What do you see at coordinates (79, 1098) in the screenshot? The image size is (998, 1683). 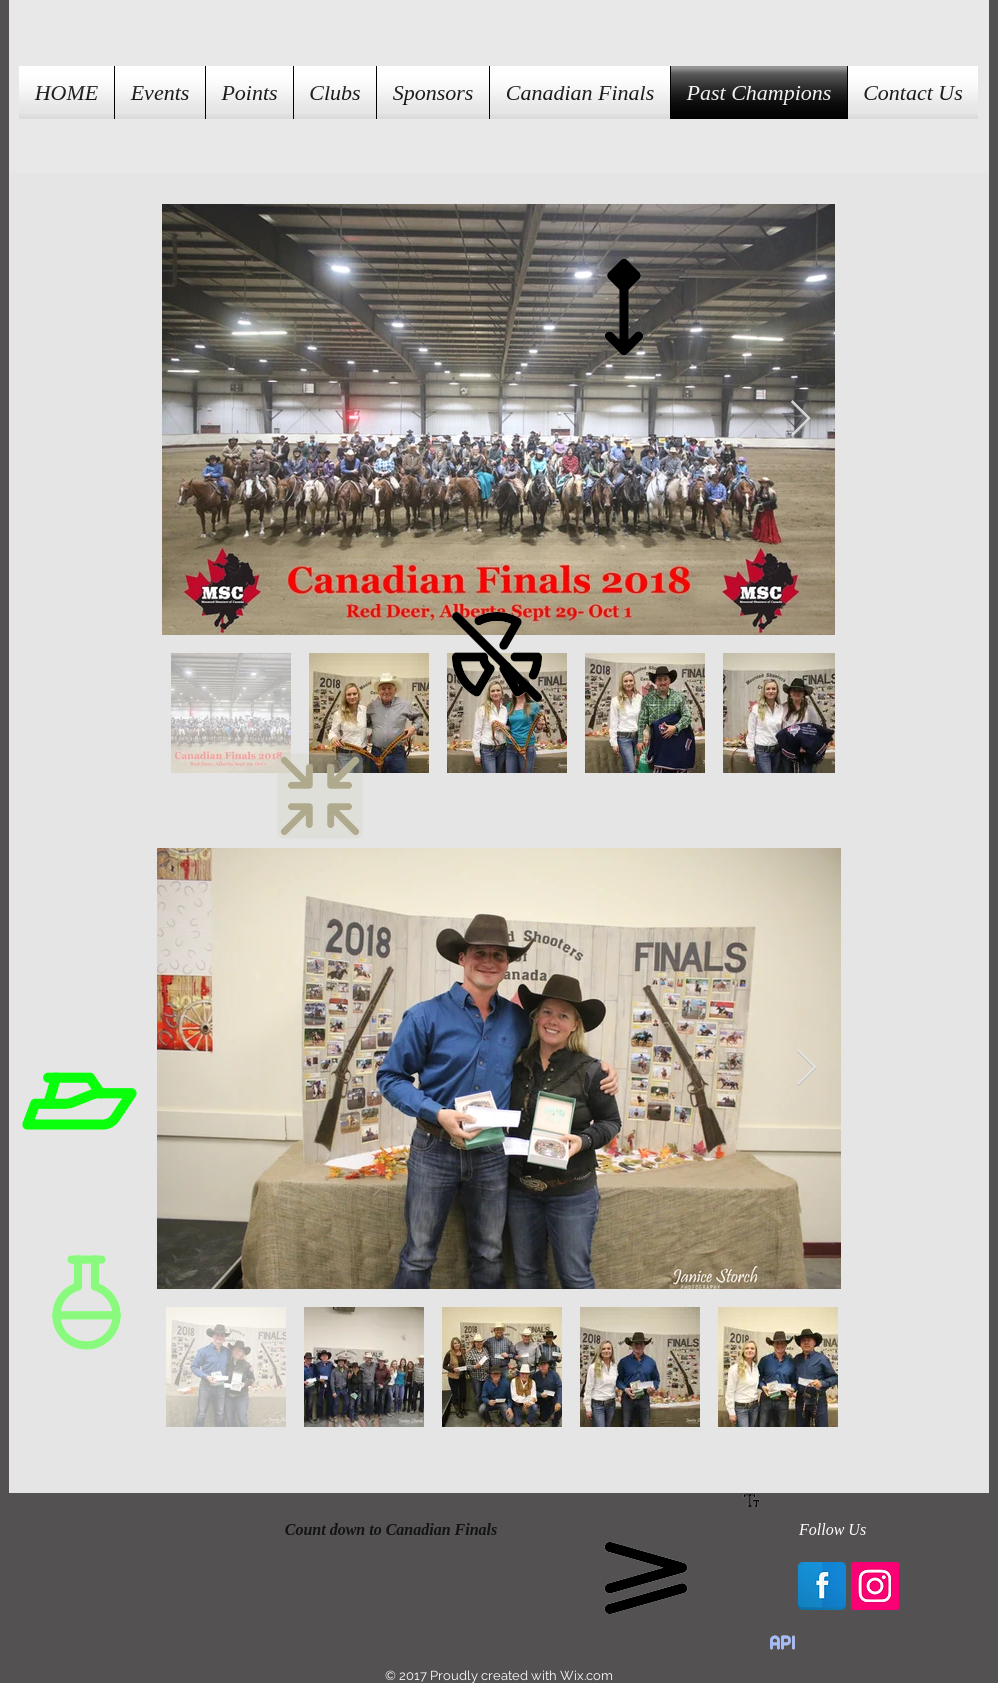 I see `access boat rental or marina services` at bounding box center [79, 1098].